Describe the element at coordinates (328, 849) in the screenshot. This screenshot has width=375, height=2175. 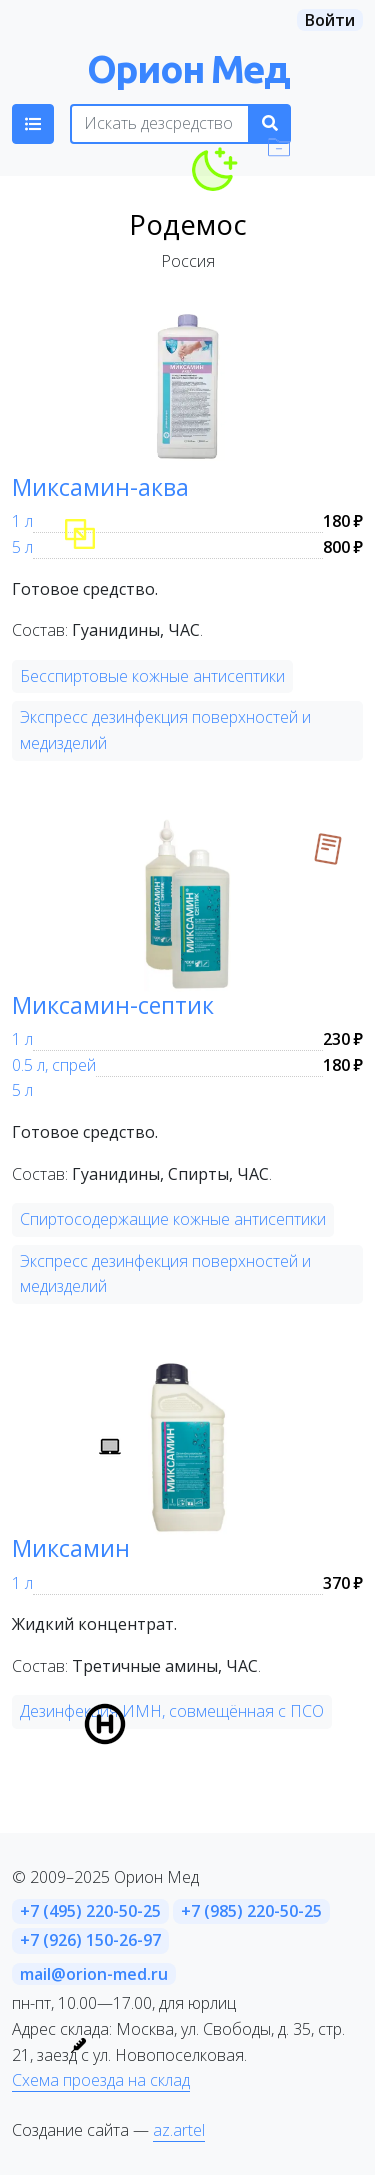
I see `view your resume or CV` at that location.